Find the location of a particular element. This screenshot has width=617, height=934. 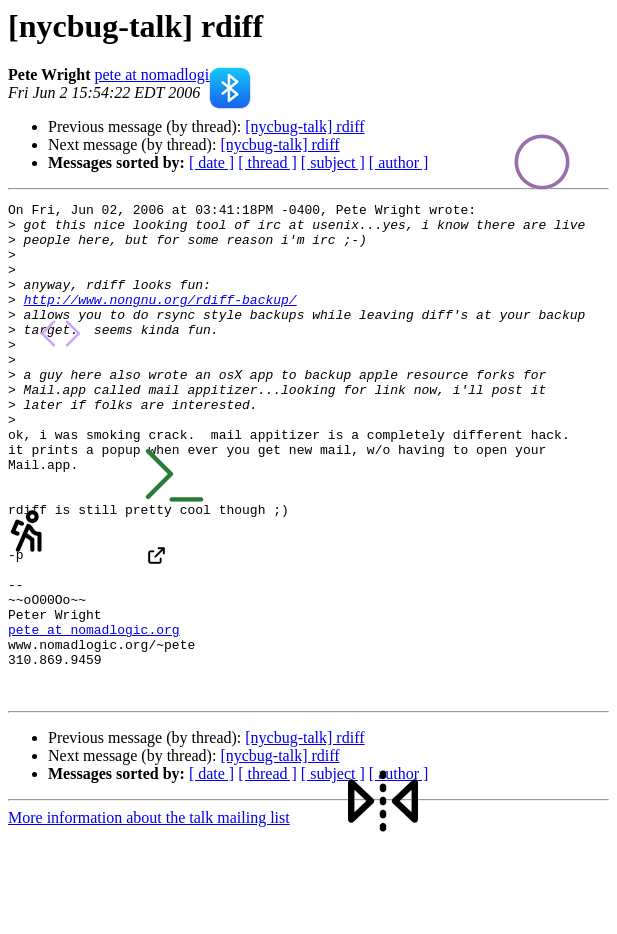

unselected radio button or checkbox option is located at coordinates (542, 162).